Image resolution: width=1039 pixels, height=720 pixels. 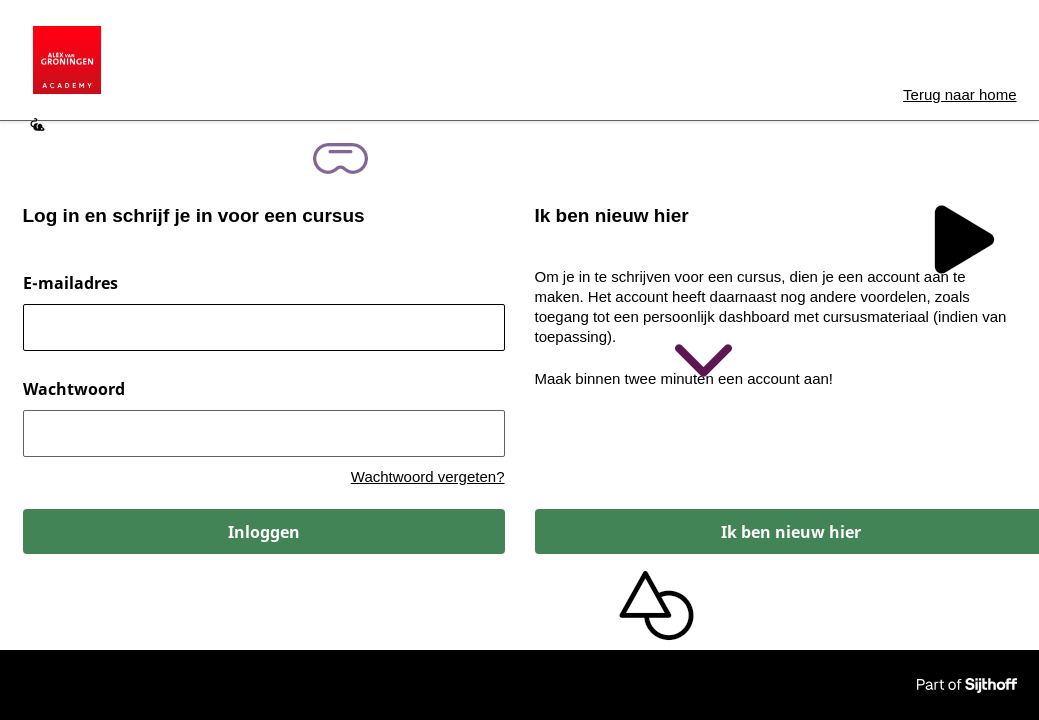 I want to click on play media or video content, so click(x=964, y=239).